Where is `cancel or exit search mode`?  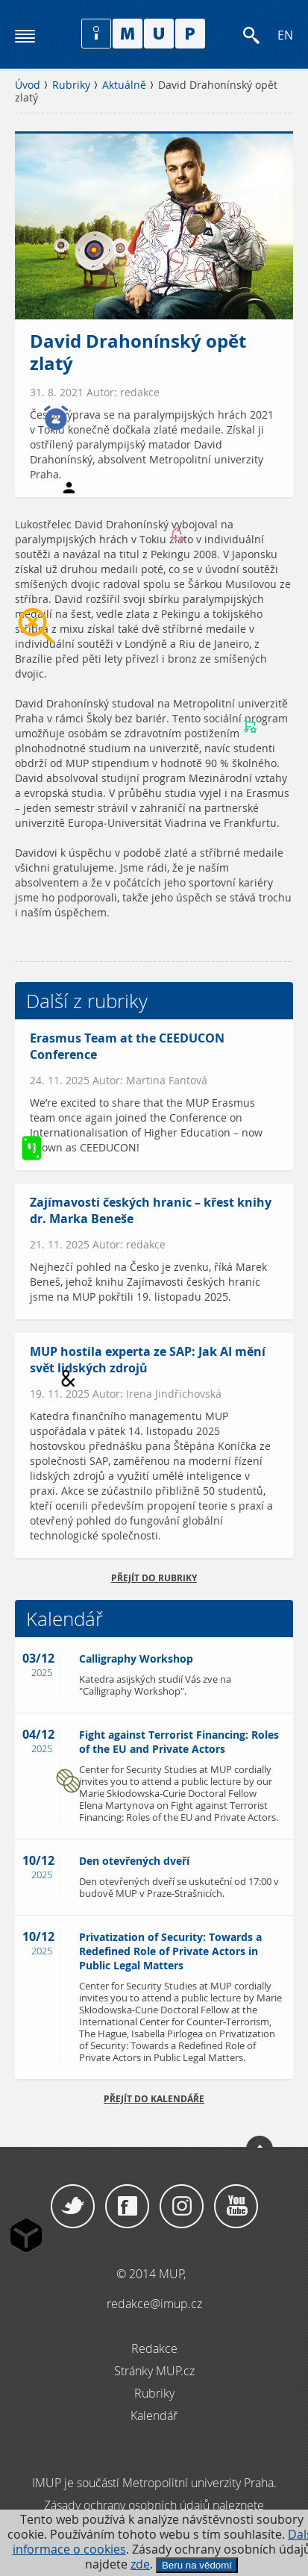
cancel or exit search mode is located at coordinates (36, 625).